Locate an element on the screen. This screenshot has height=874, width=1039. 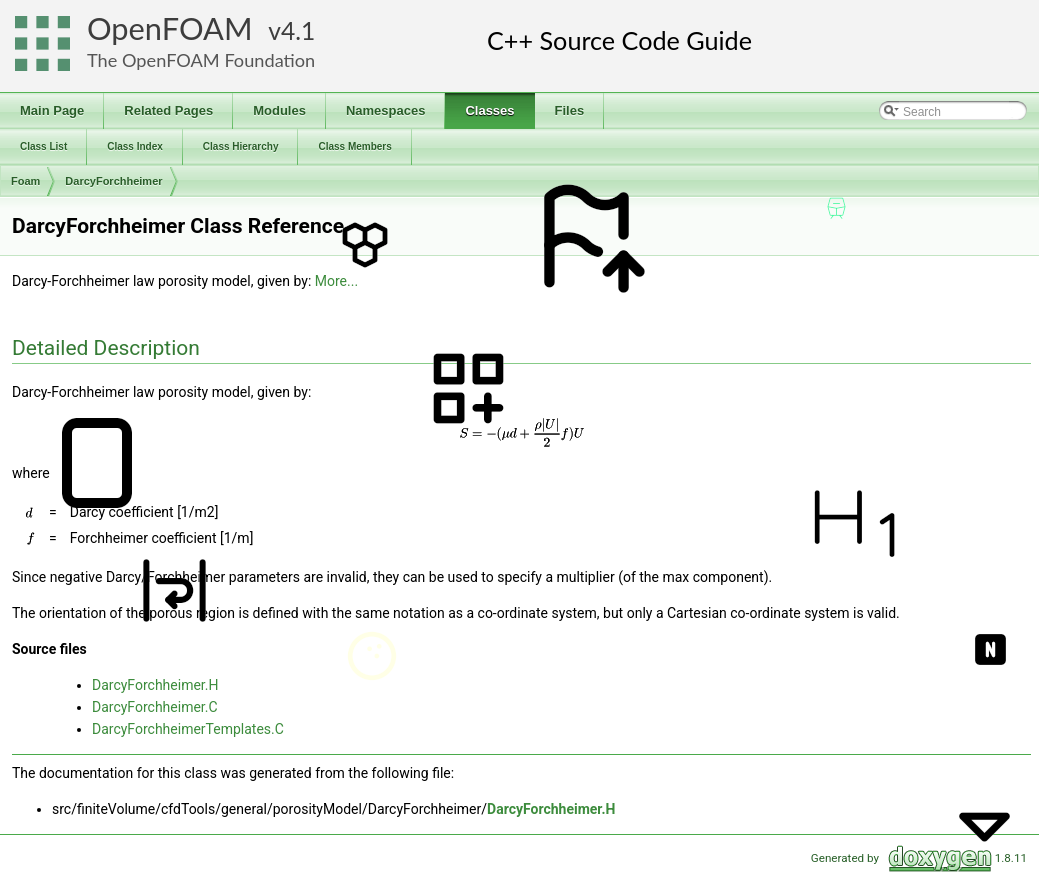
wrap text to column width is located at coordinates (174, 590).